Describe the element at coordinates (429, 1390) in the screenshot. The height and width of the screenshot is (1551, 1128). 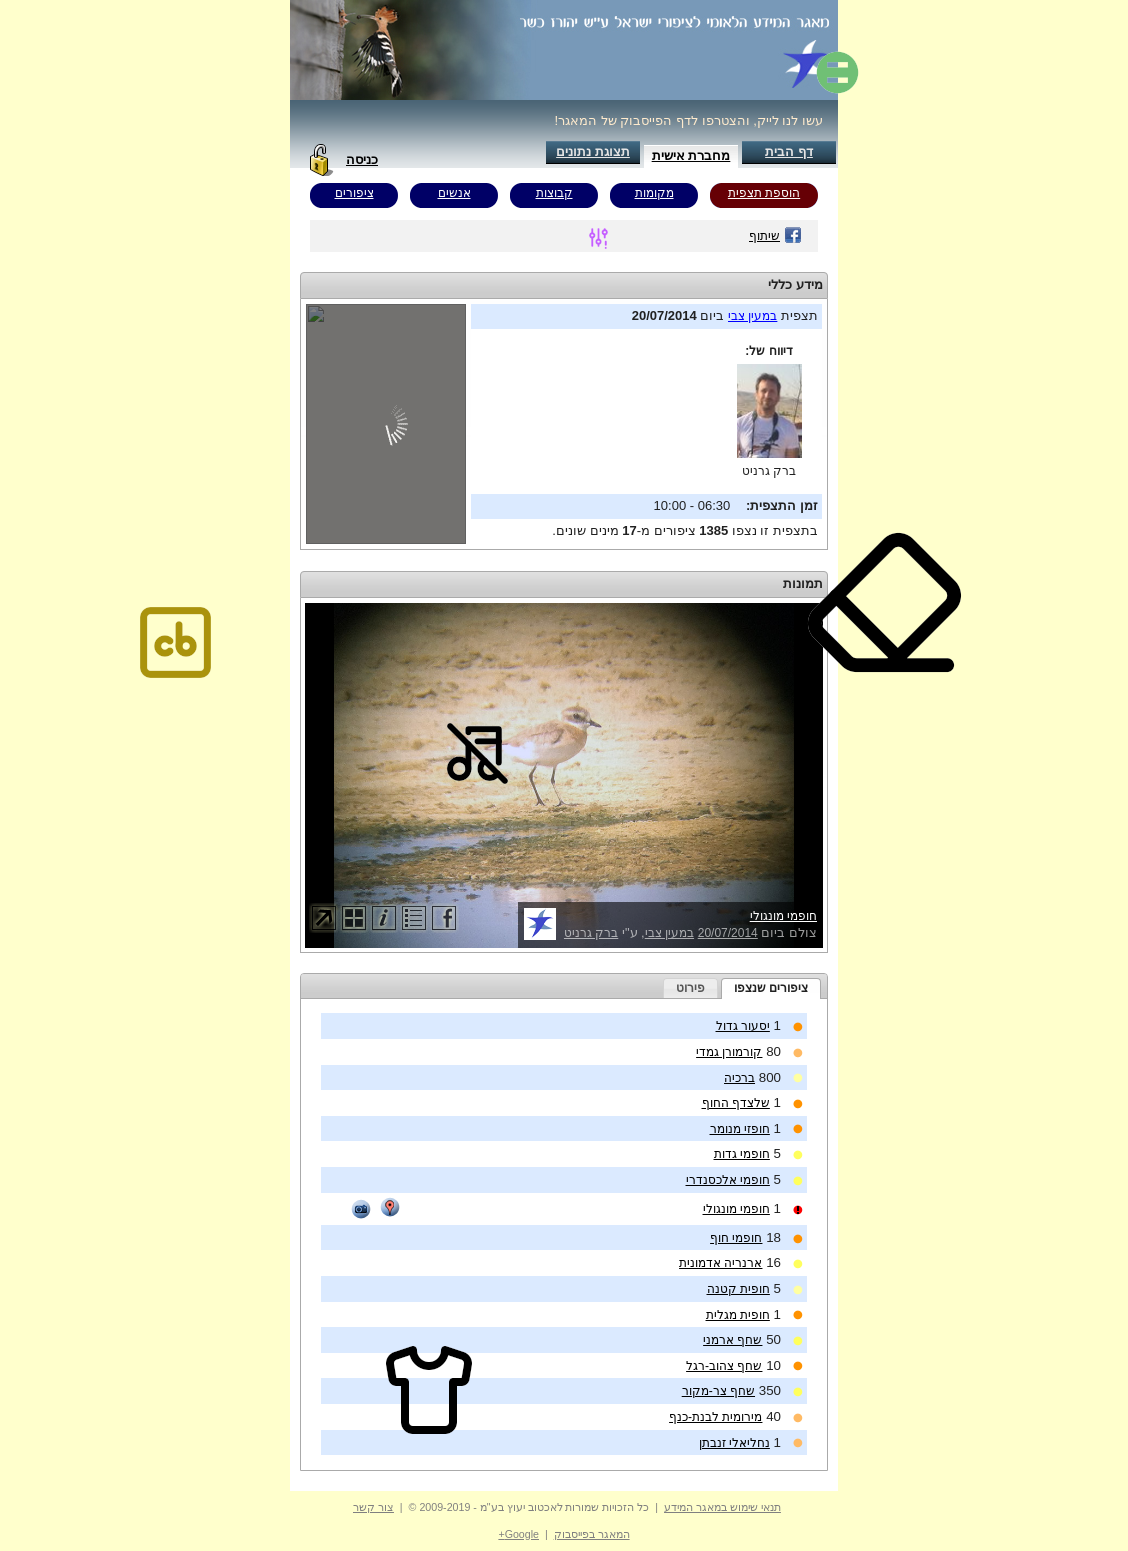
I see `browse clothing or apparel items` at that location.